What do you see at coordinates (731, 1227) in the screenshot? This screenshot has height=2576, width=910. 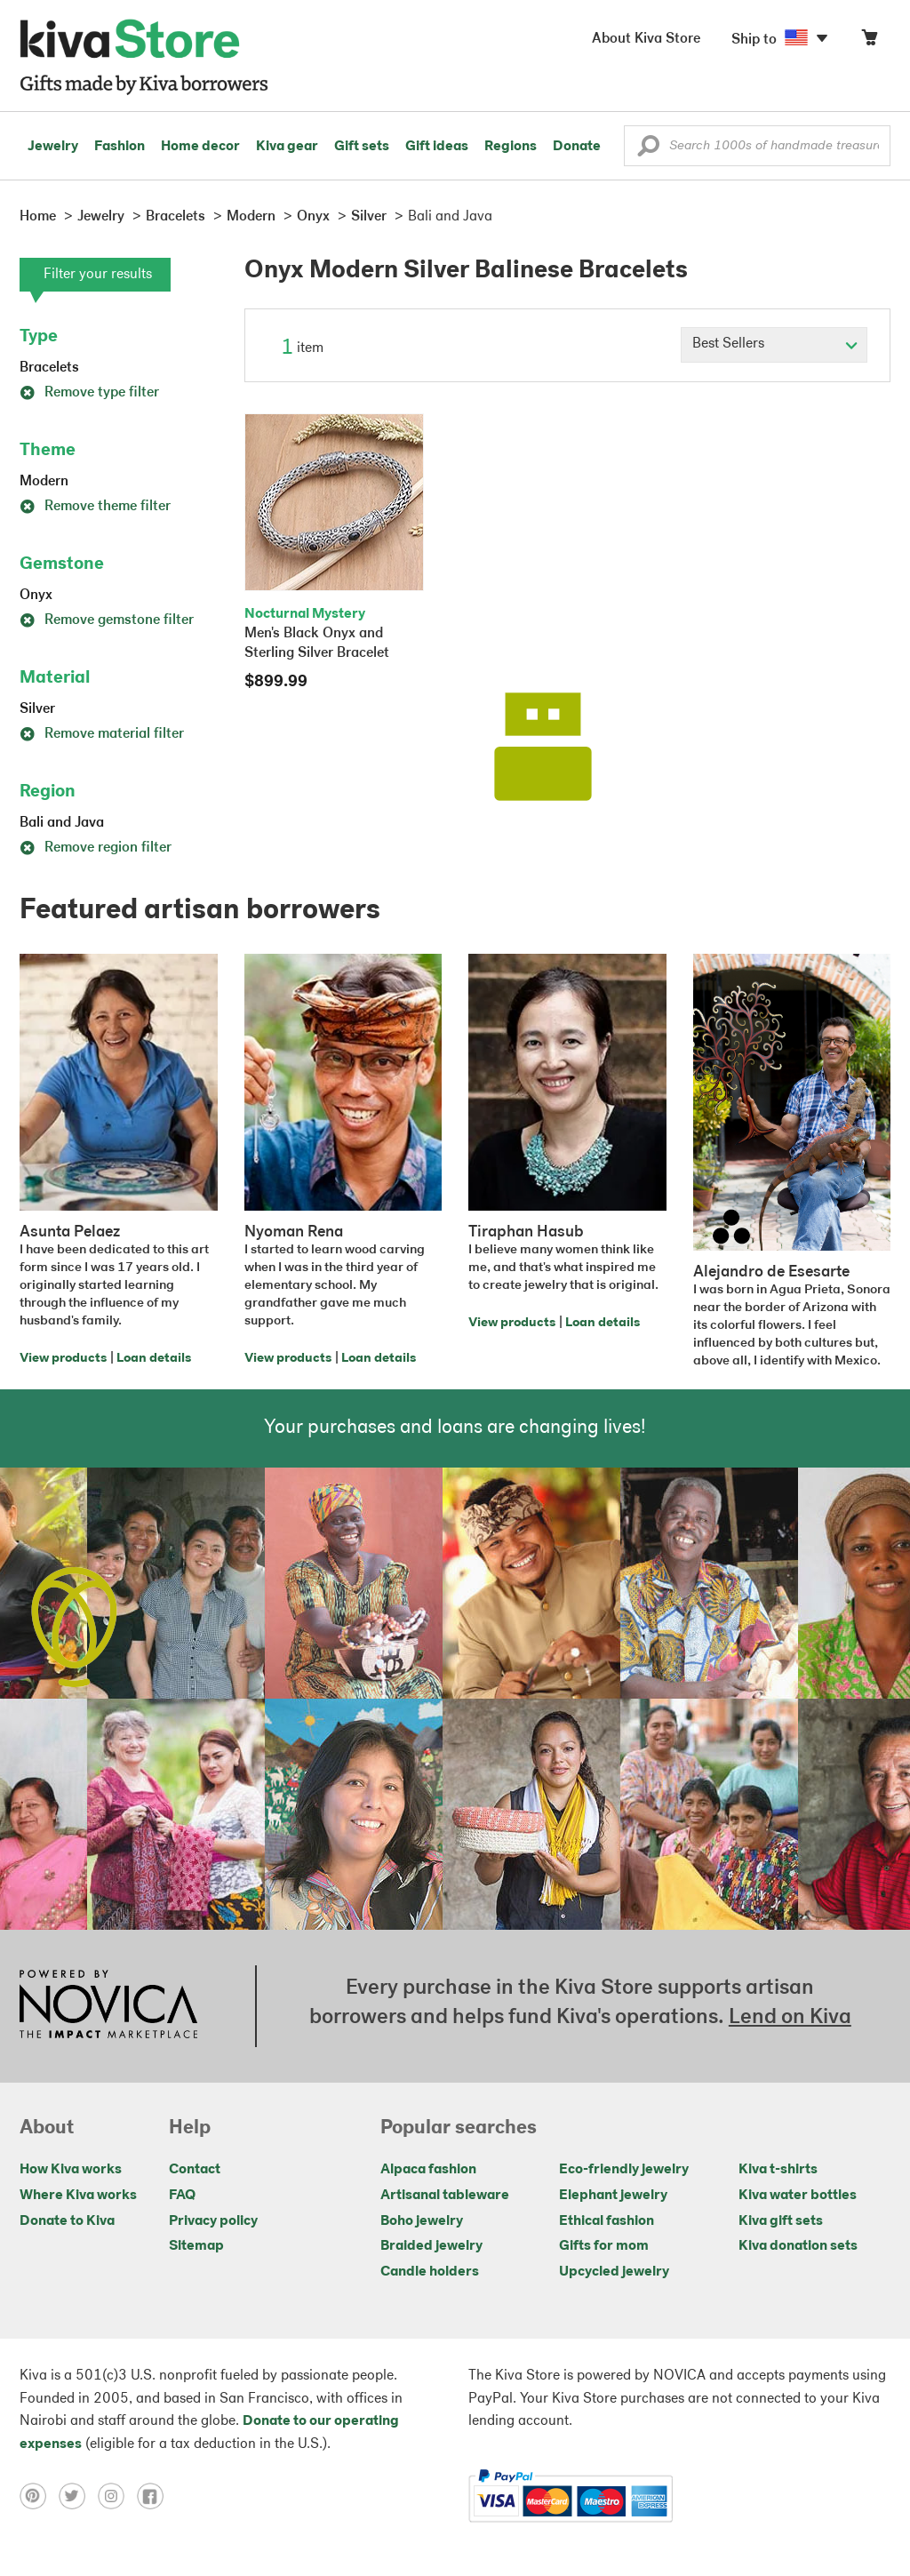 I see `open asana project management app` at bounding box center [731, 1227].